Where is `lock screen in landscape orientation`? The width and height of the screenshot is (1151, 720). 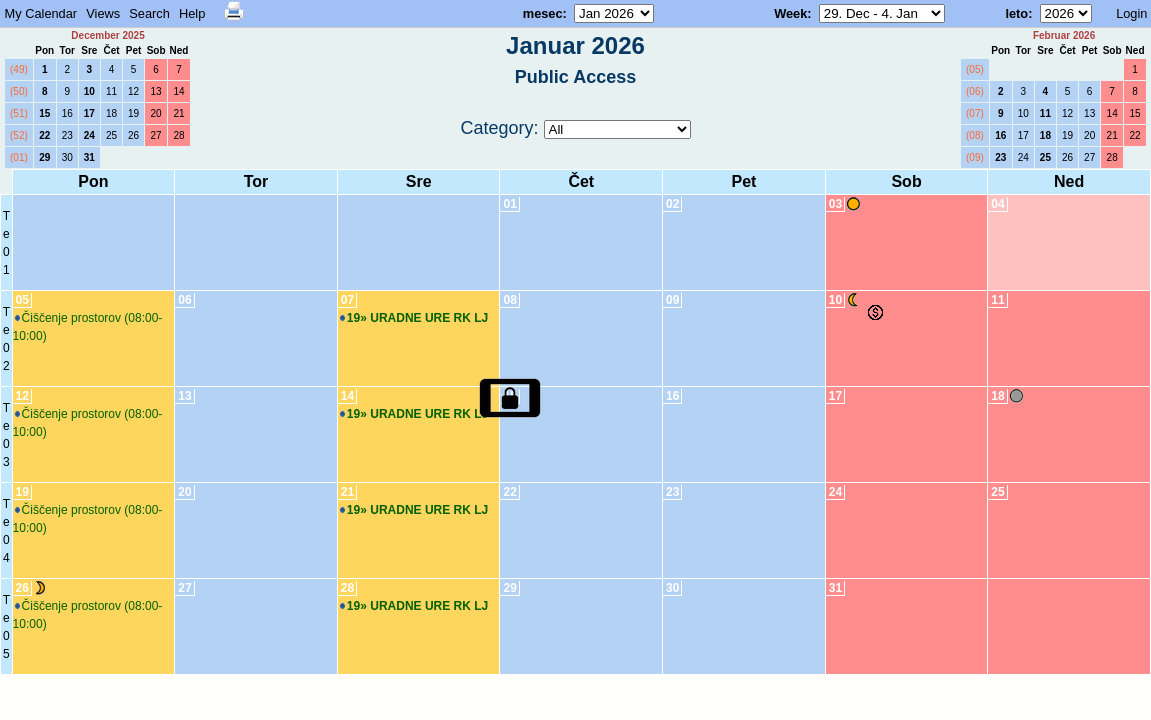 lock screen in landscape orientation is located at coordinates (510, 398).